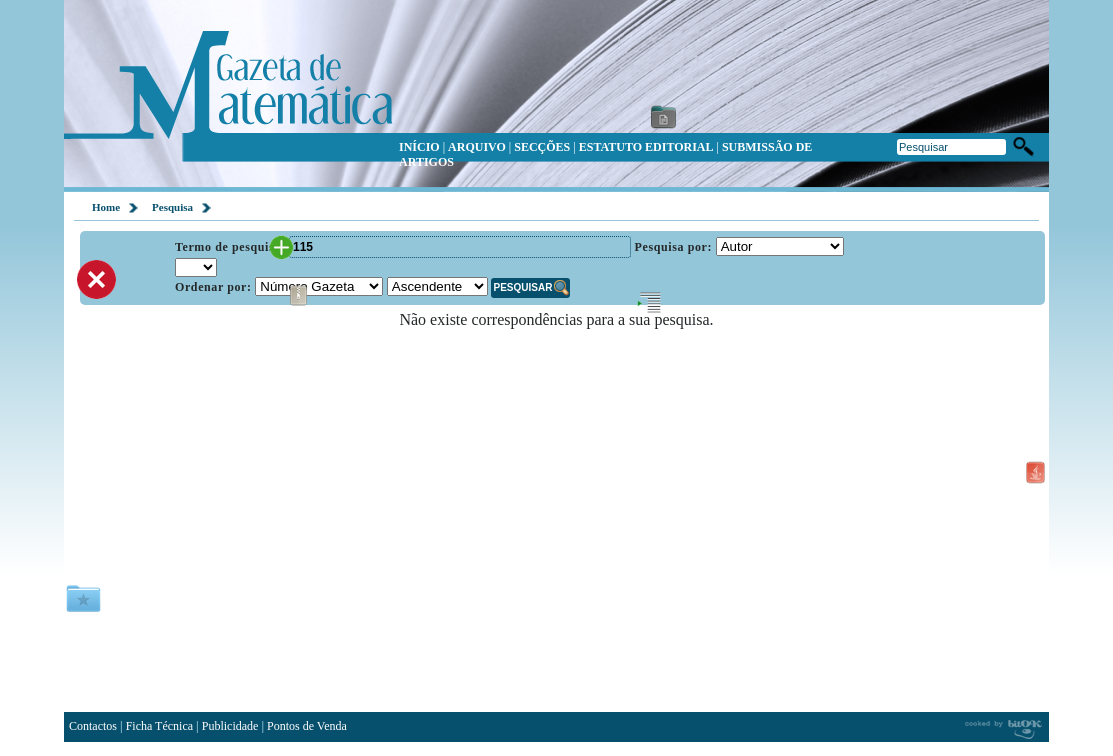  What do you see at coordinates (281, 247) in the screenshot?
I see `add a new item to the list` at bounding box center [281, 247].